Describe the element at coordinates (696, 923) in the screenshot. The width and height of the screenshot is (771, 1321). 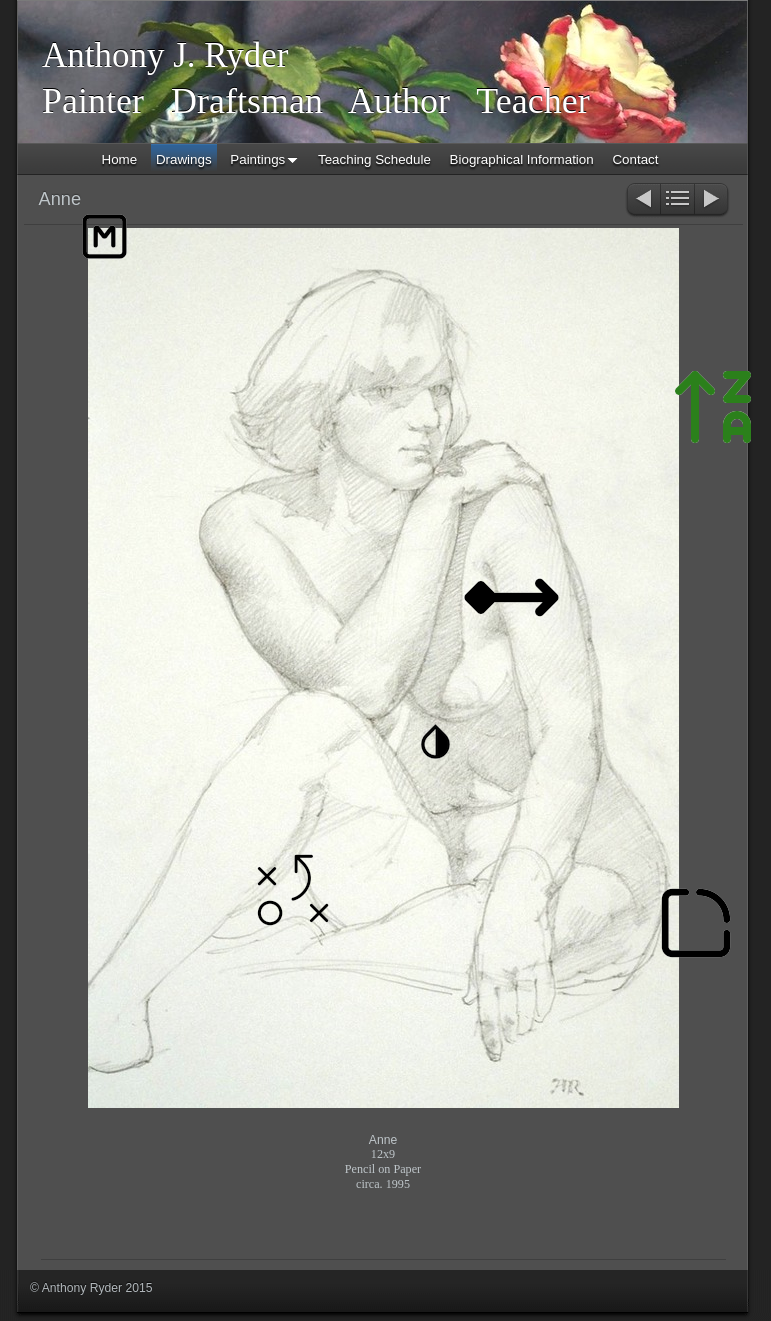
I see `adjust corner radius of a shape` at that location.